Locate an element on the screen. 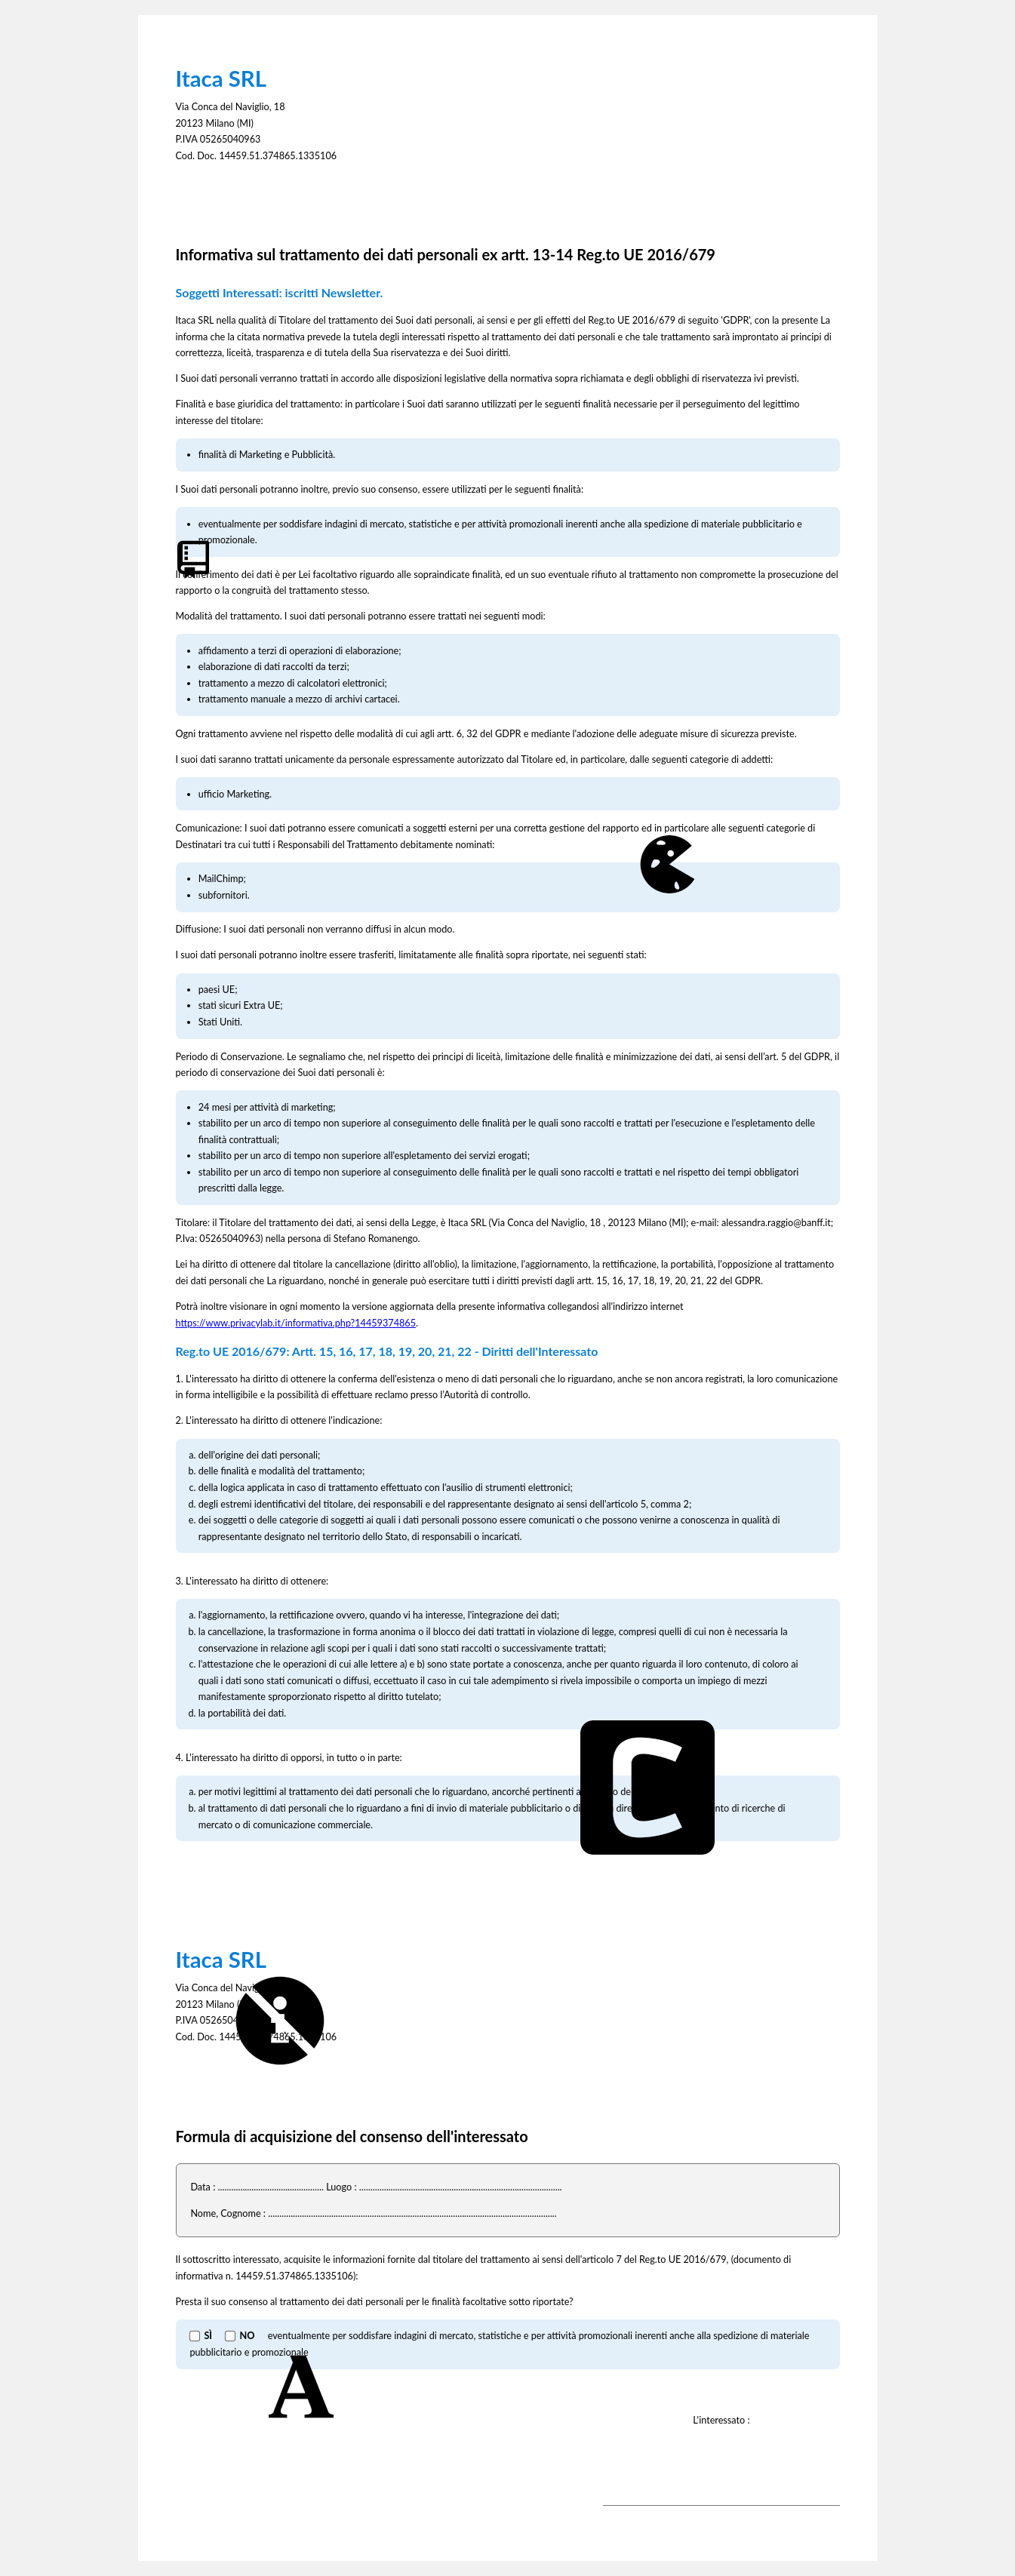 This screenshot has width=1015, height=2576. celery task queue library logo is located at coordinates (647, 1788).